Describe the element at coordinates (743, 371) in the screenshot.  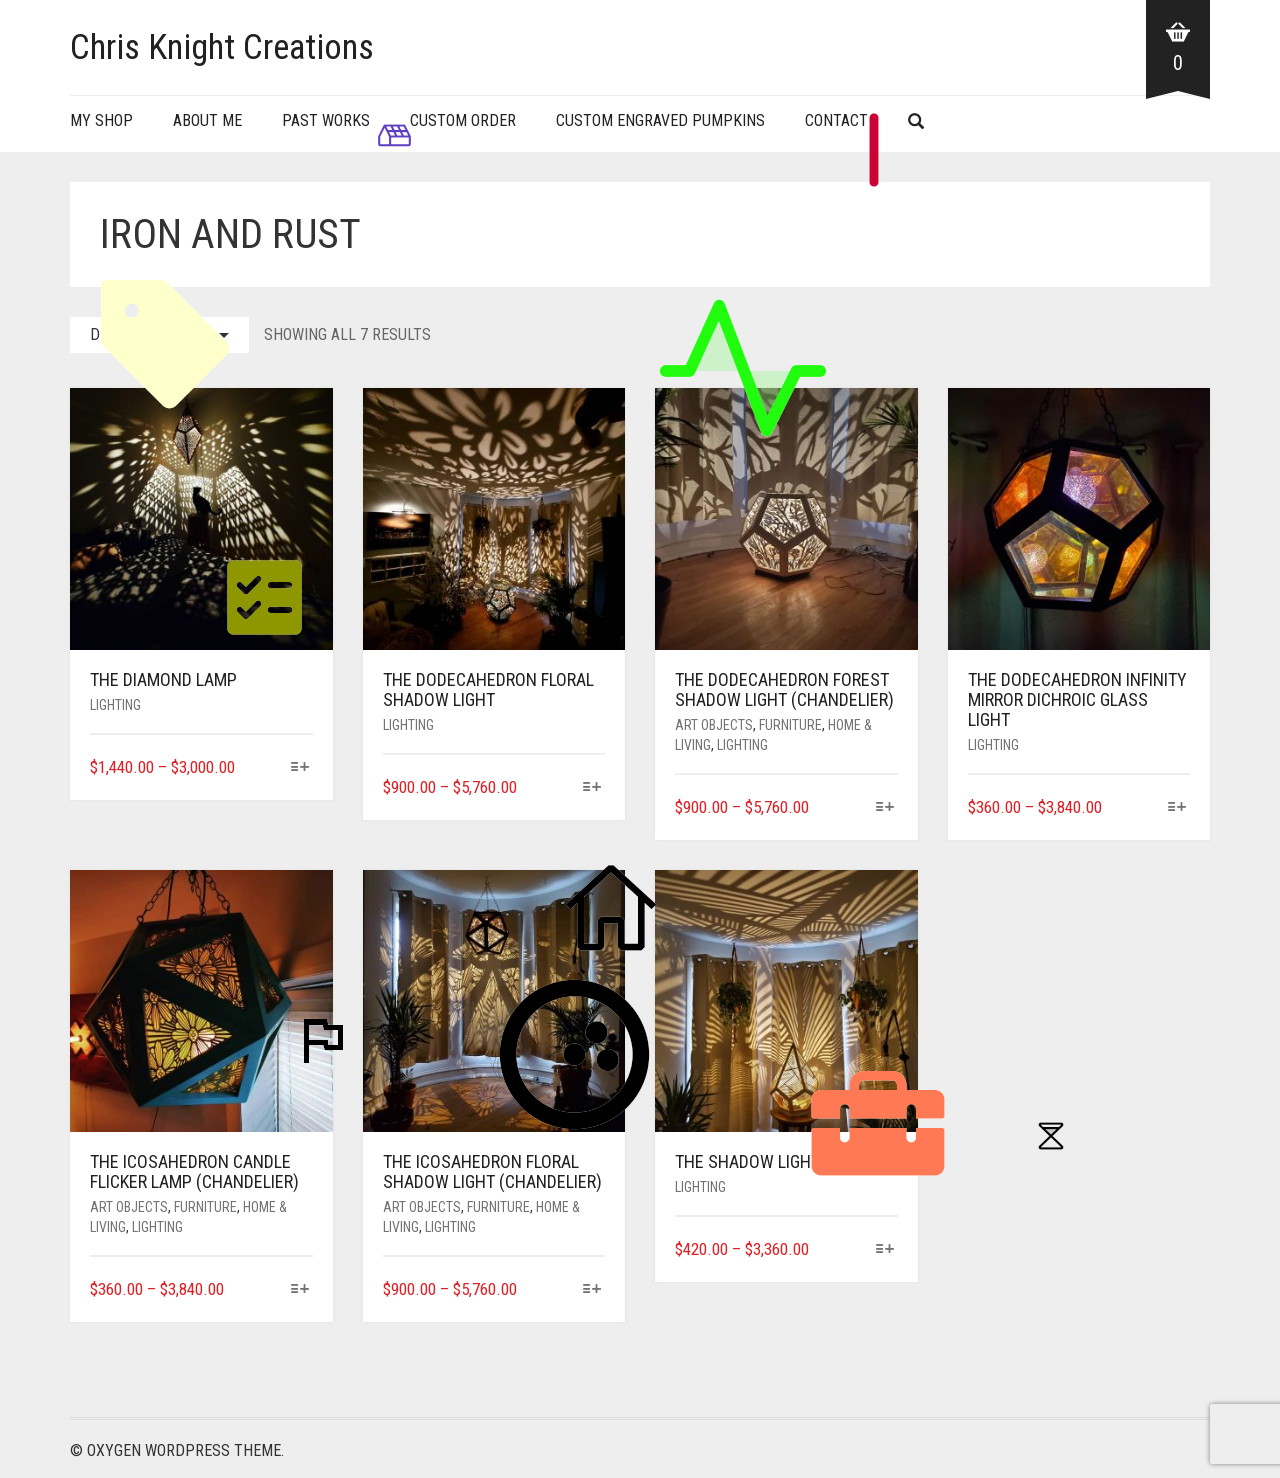
I see `view health or heart rate data` at that location.